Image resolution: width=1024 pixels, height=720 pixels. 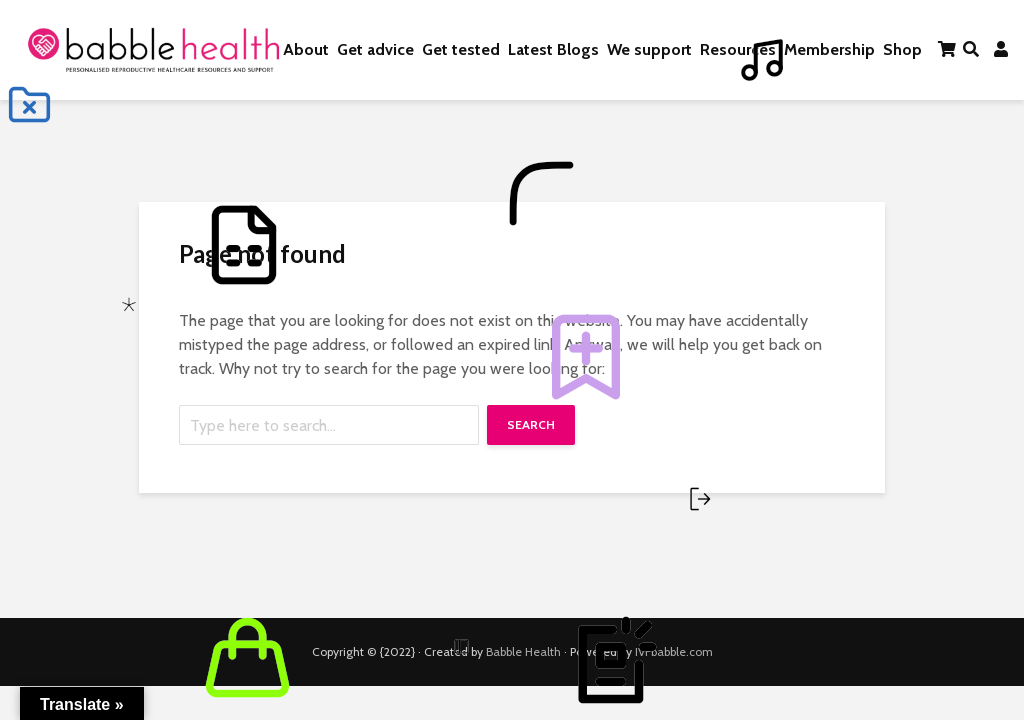 I want to click on apply iOS-style rounded corner to element, so click(x=541, y=193).